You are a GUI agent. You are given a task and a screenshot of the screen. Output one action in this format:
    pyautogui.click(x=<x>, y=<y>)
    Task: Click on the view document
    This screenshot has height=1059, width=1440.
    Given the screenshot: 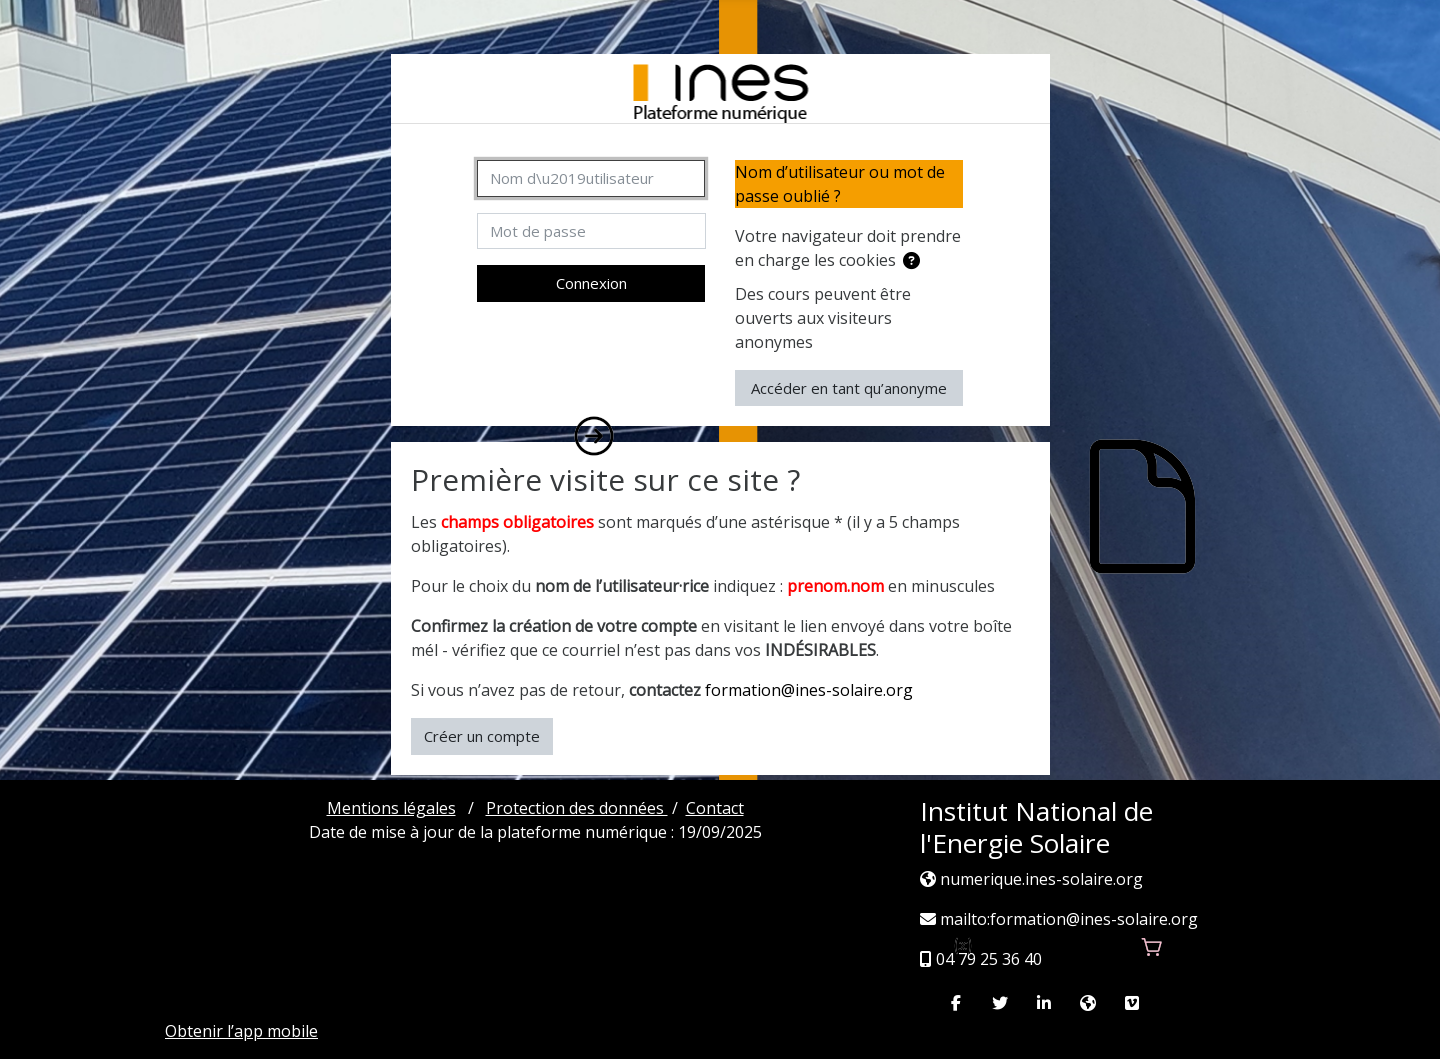 What is the action you would take?
    pyautogui.click(x=1142, y=506)
    